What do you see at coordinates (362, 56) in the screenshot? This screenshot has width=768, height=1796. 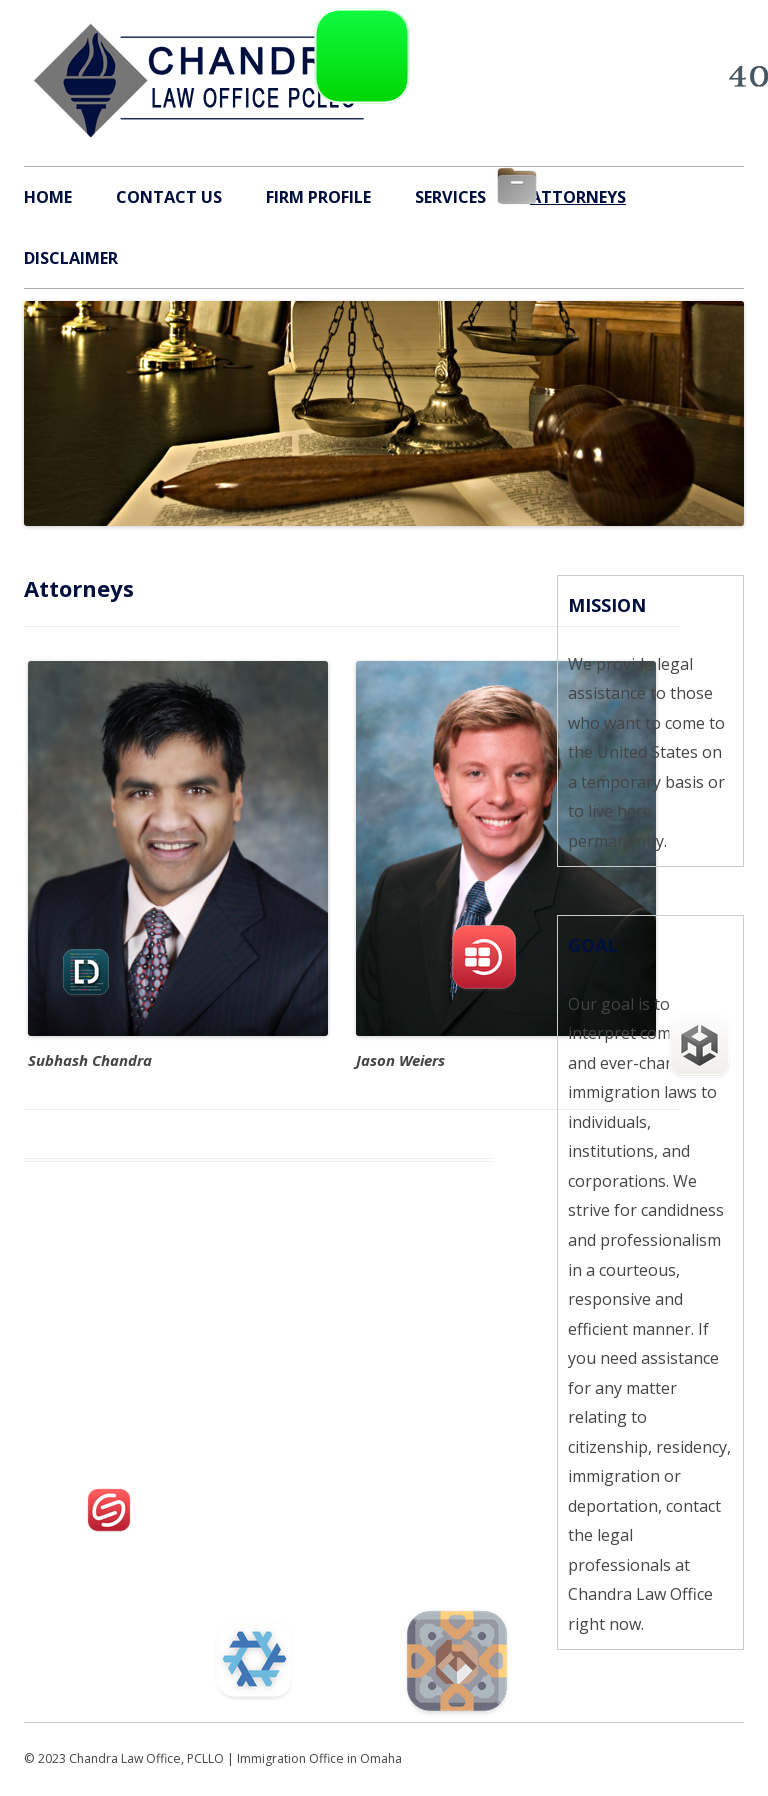 I see `blank app icon template for customization` at bounding box center [362, 56].